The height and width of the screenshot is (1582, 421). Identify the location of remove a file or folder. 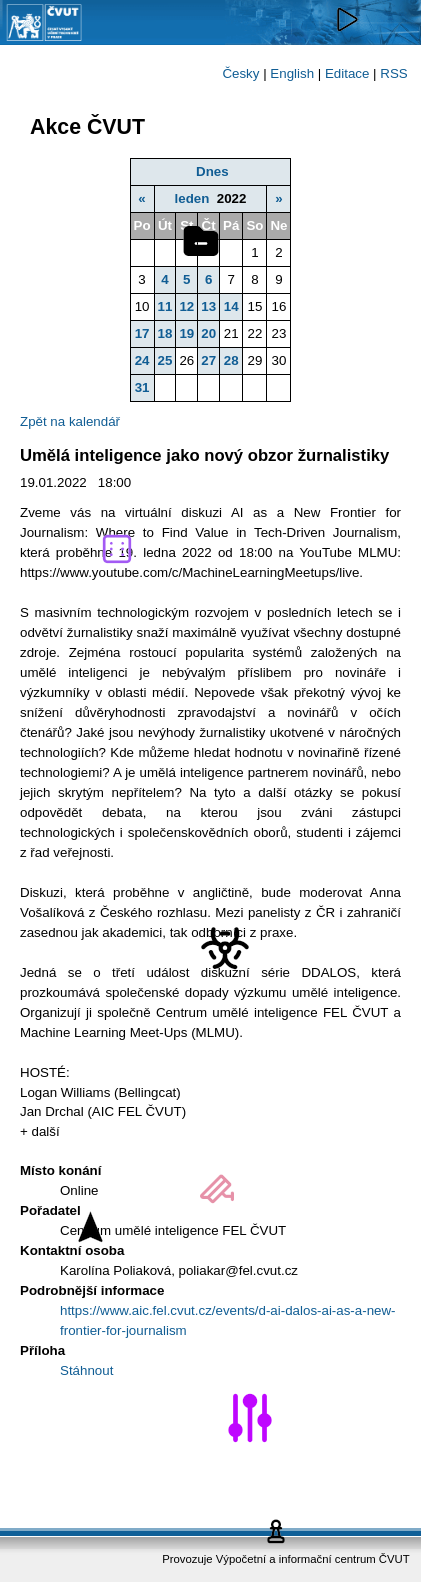
(201, 241).